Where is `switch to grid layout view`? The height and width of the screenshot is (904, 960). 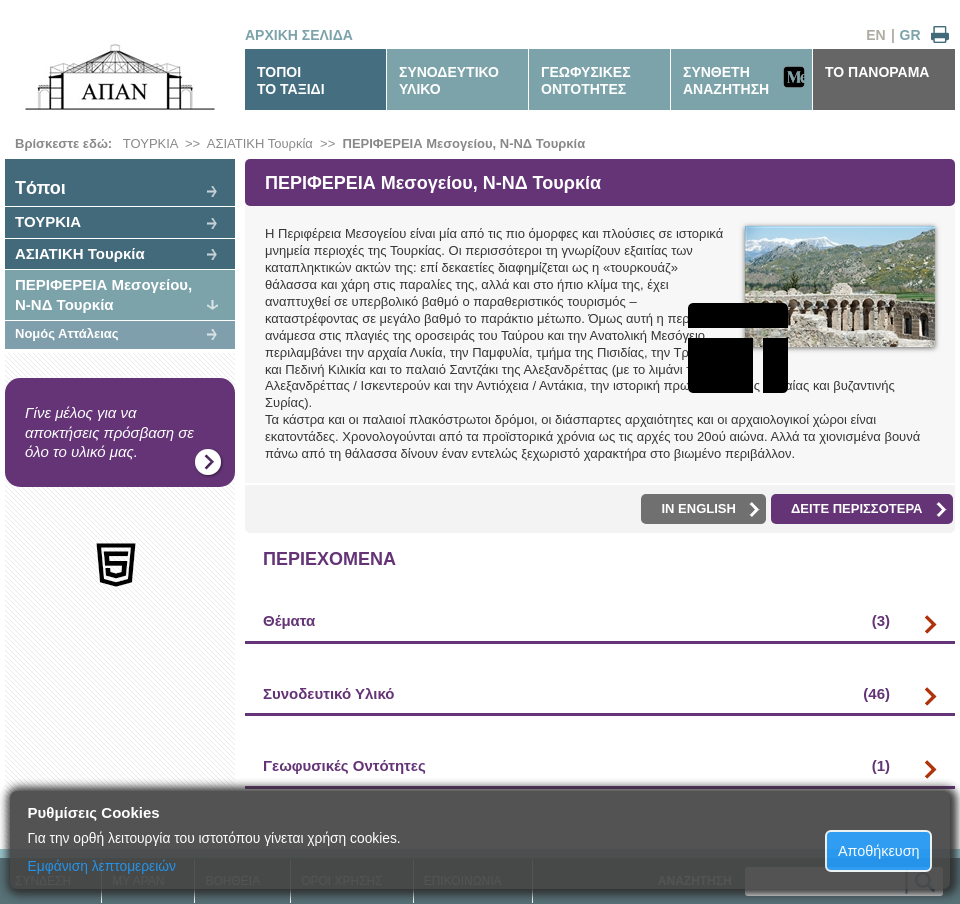 switch to grid layout view is located at coordinates (738, 348).